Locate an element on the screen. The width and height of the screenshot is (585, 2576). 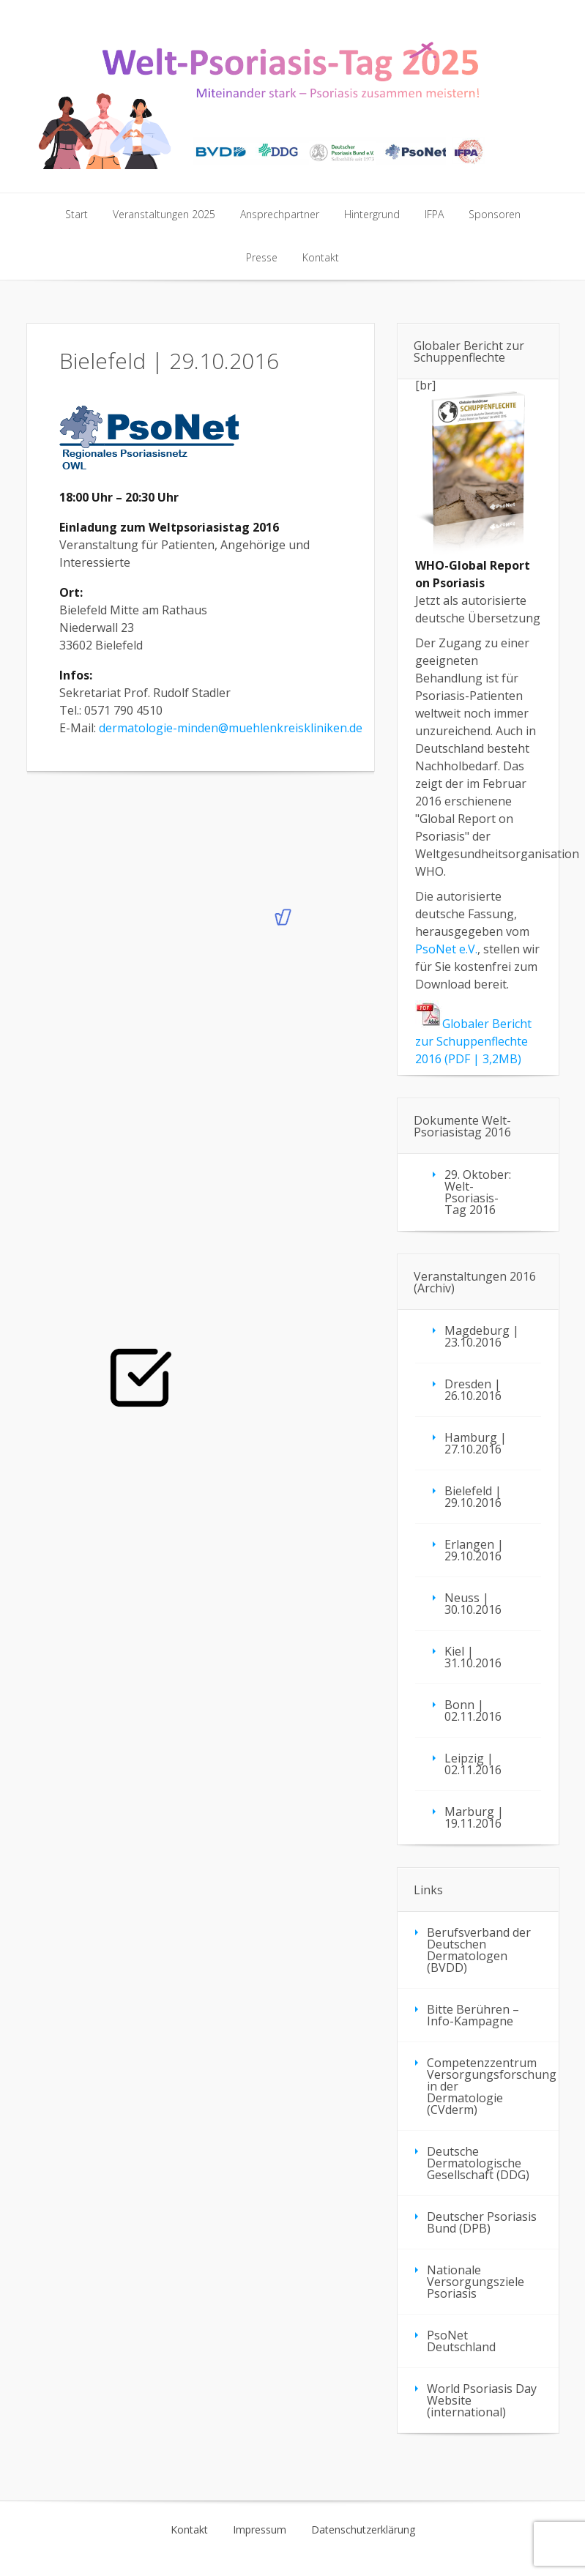
indicates maldivian rufiyaa currency is located at coordinates (422, 51).